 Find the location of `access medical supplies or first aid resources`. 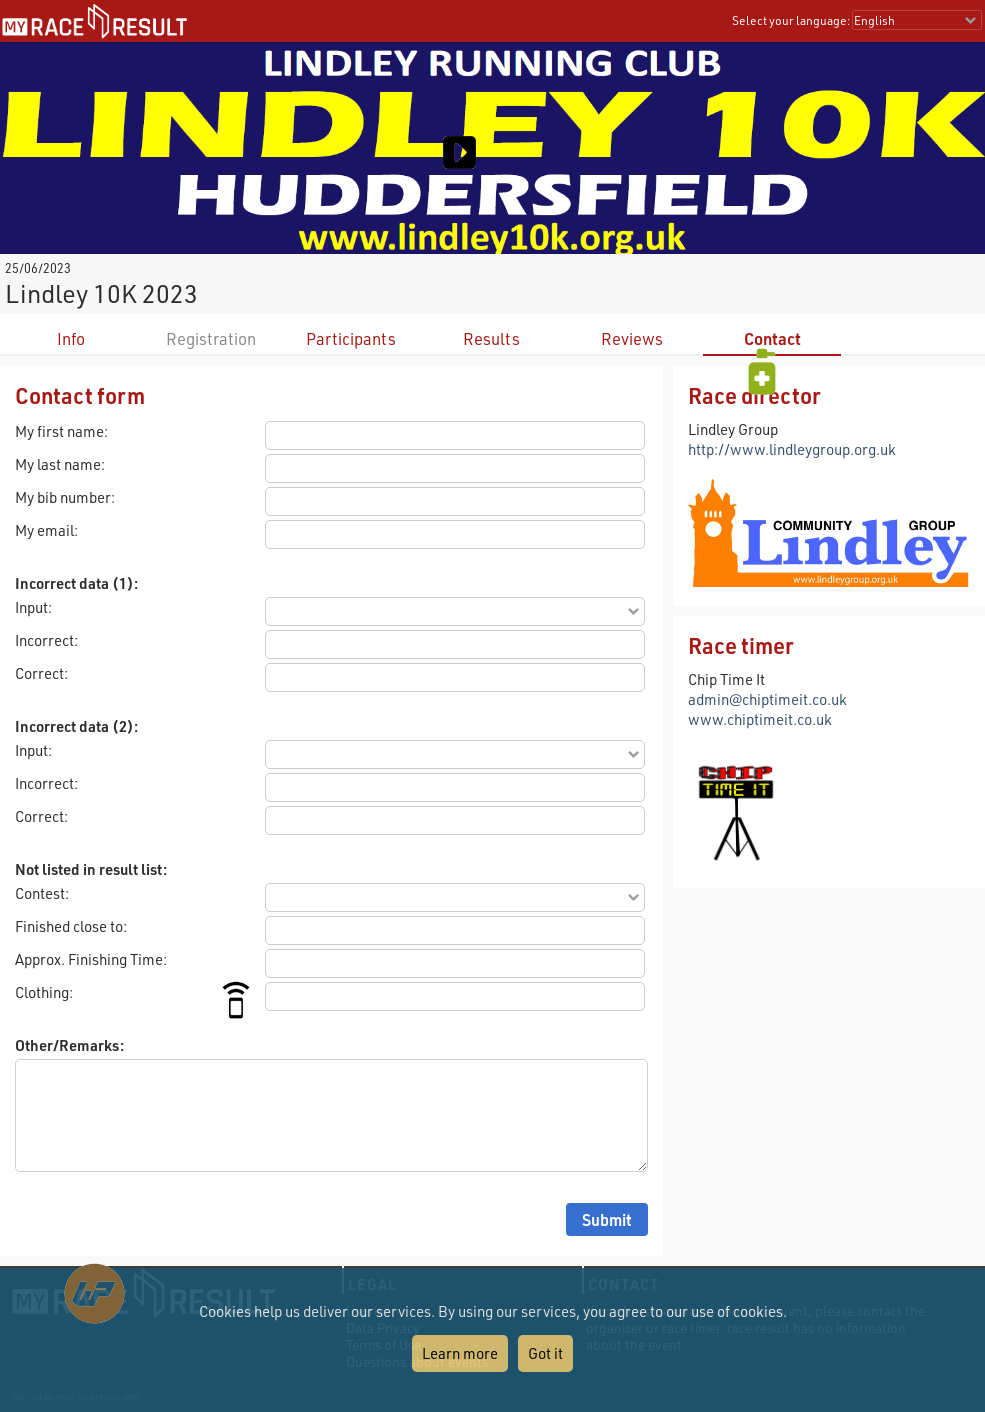

access medical supplies or first aid resources is located at coordinates (762, 373).